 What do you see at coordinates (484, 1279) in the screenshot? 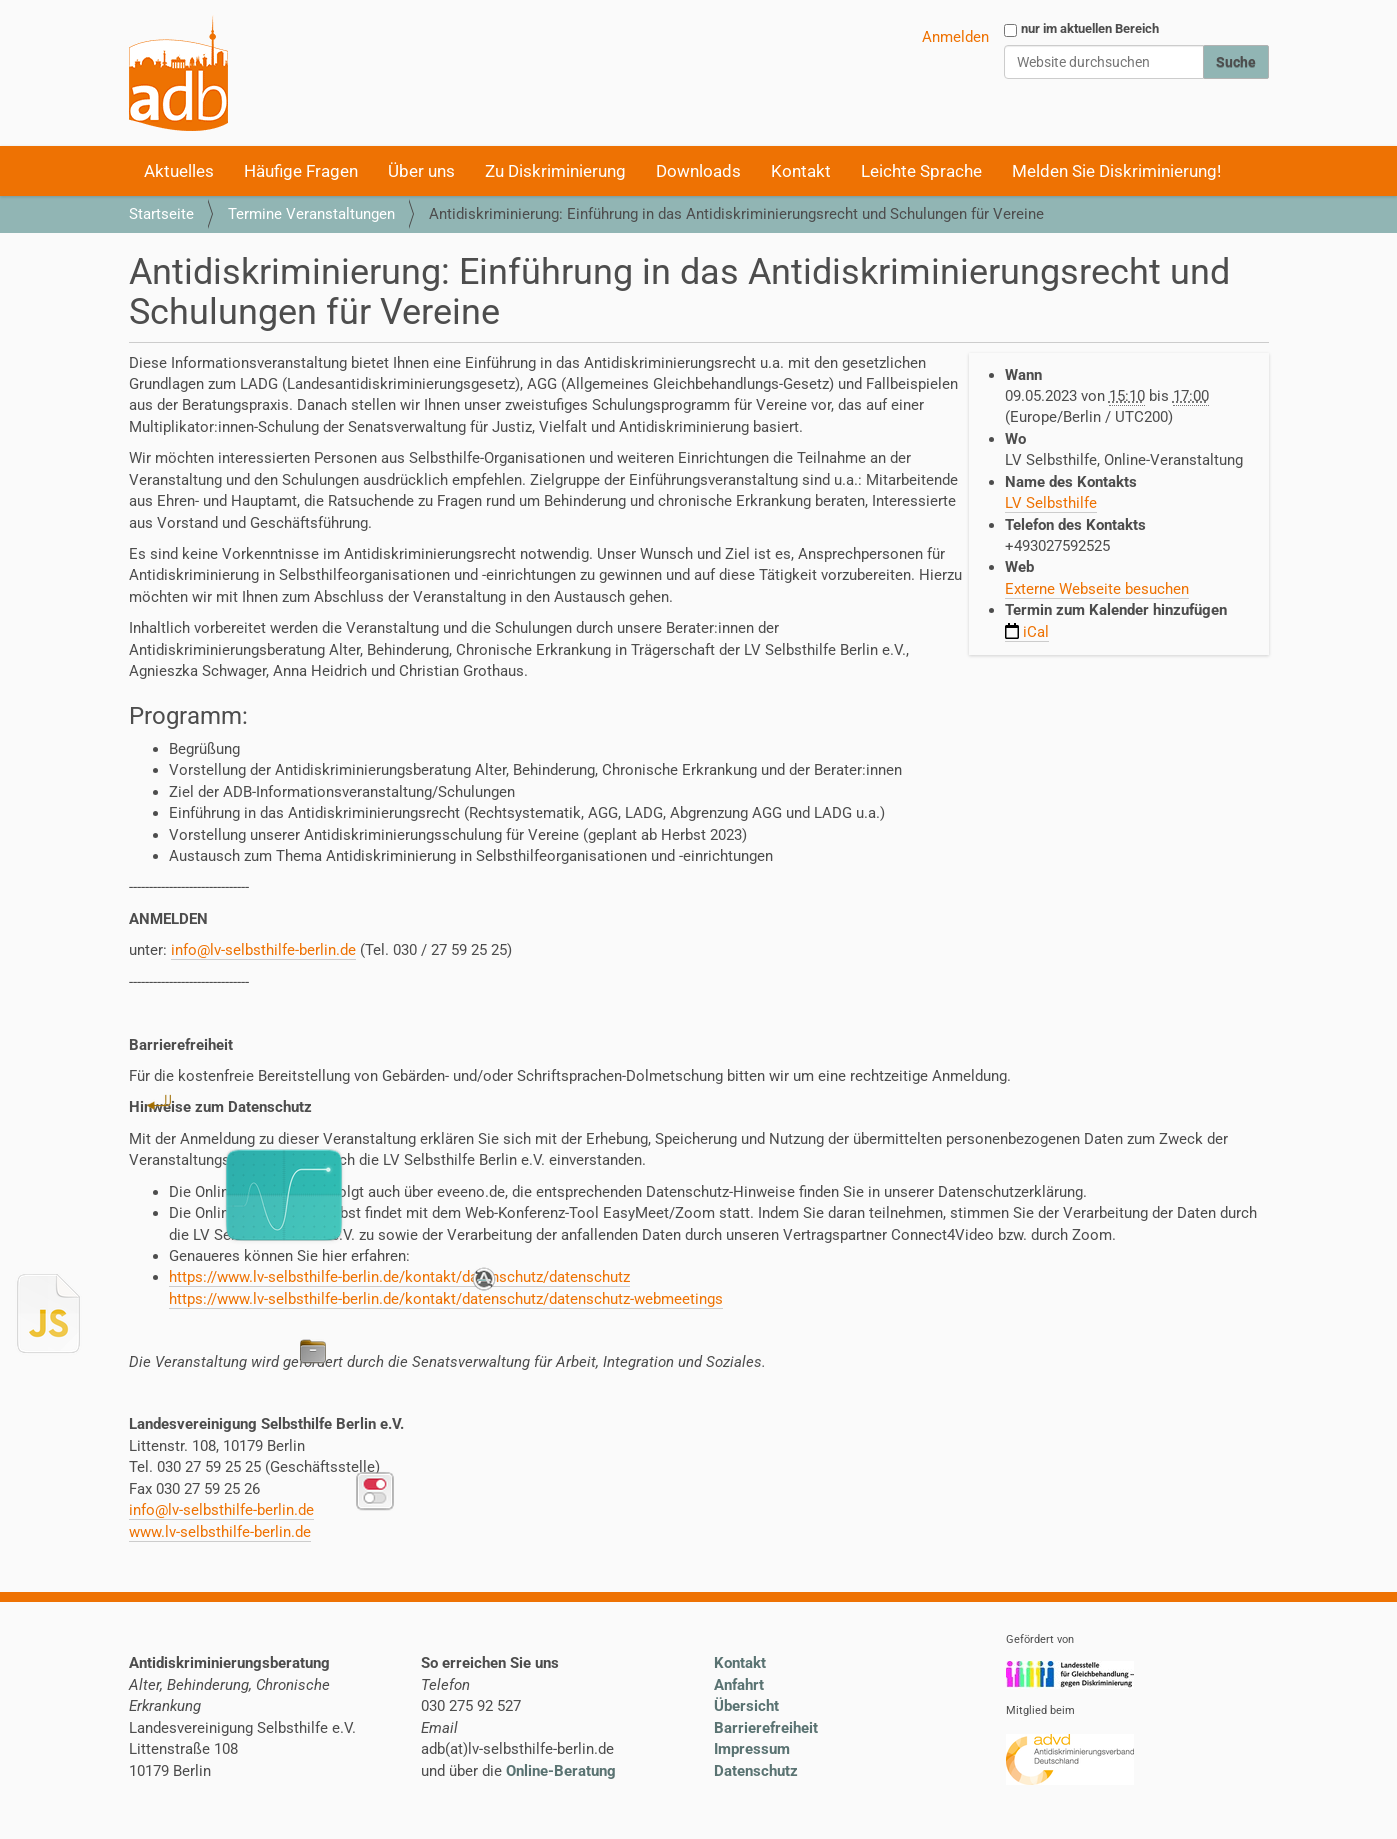
I see `check for and install software updates` at bounding box center [484, 1279].